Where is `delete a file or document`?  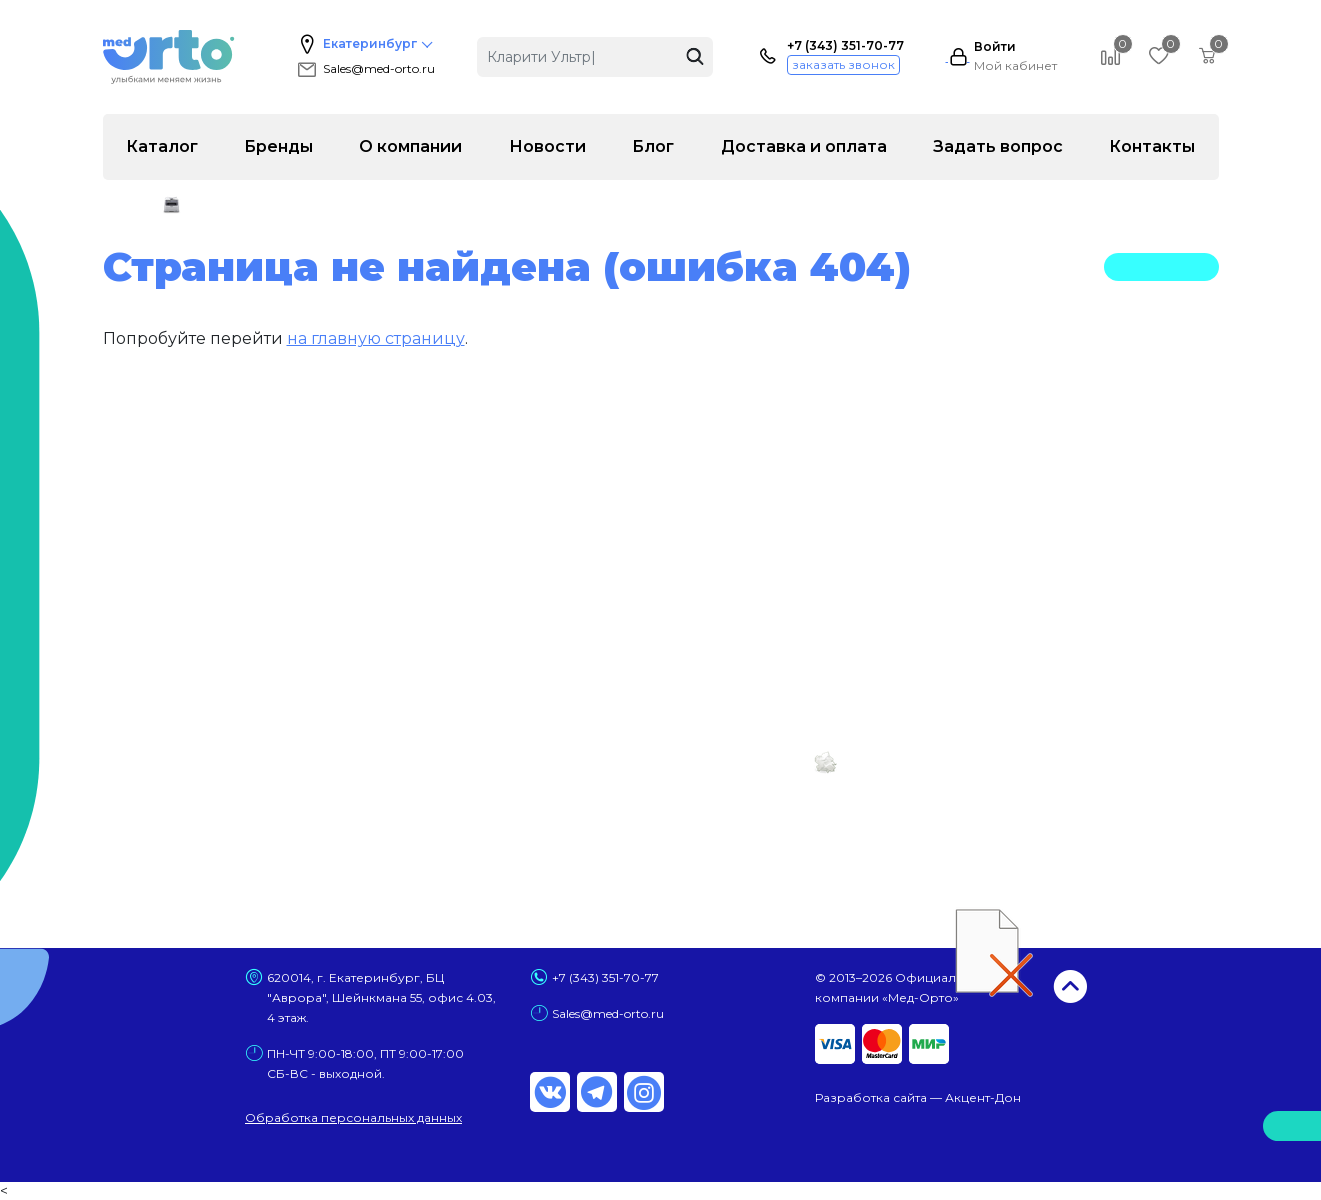 delete a file or document is located at coordinates (987, 951).